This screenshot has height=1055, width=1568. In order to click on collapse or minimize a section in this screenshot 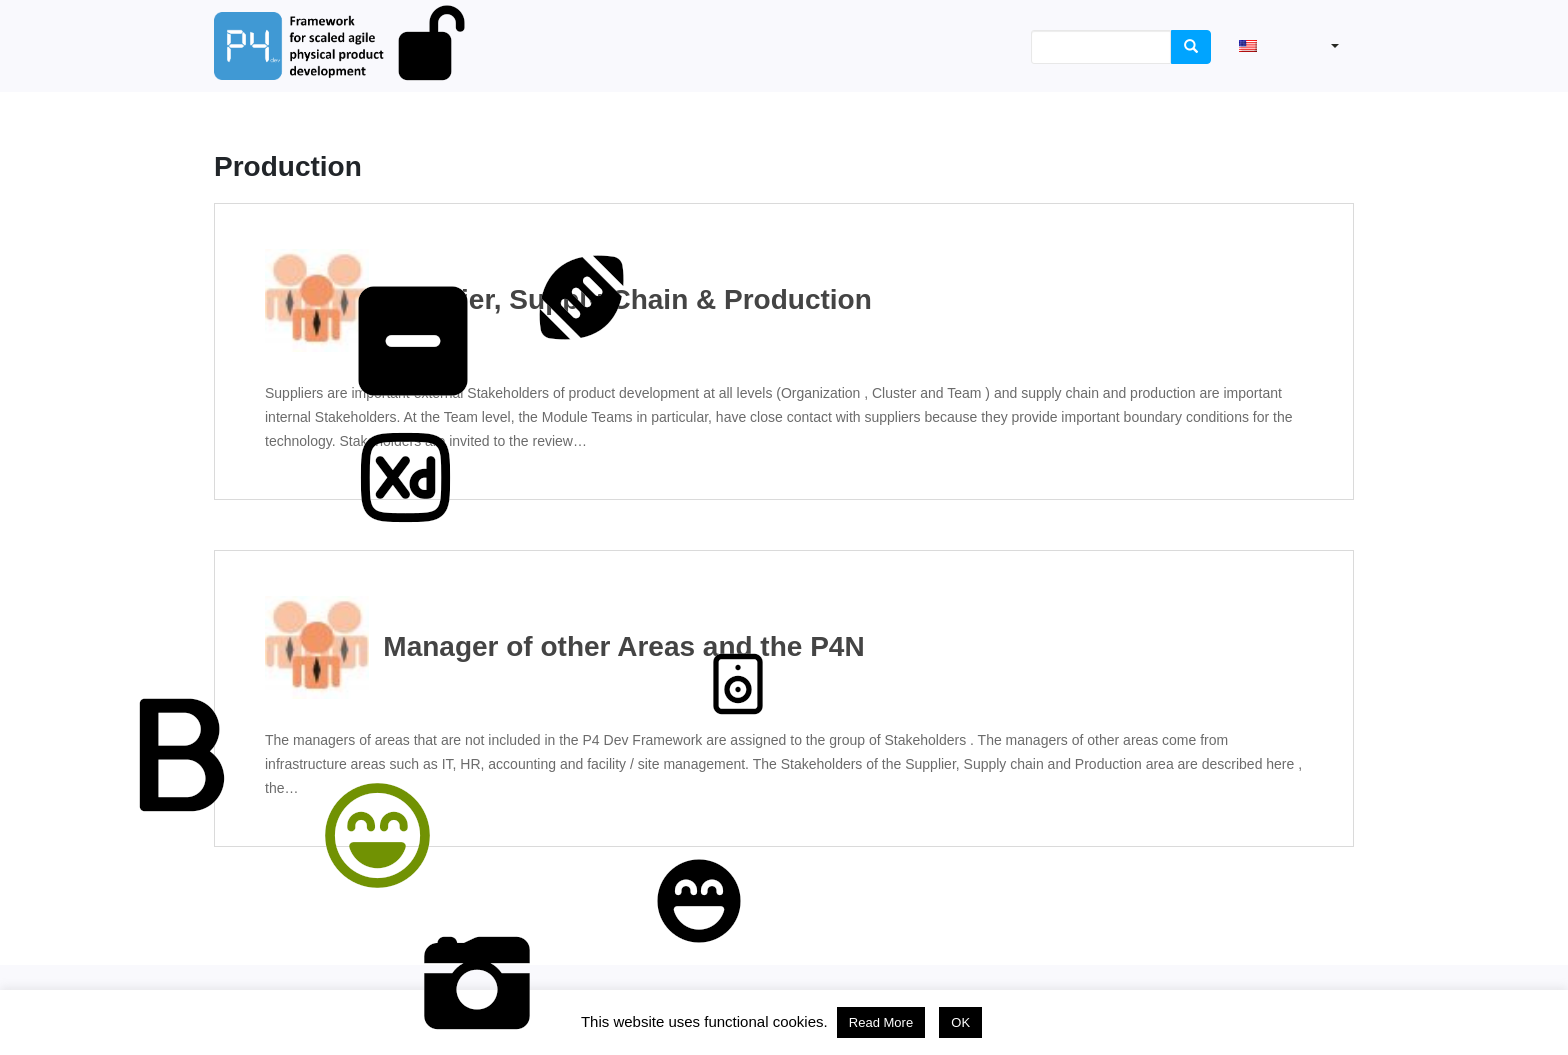, I will do `click(413, 341)`.